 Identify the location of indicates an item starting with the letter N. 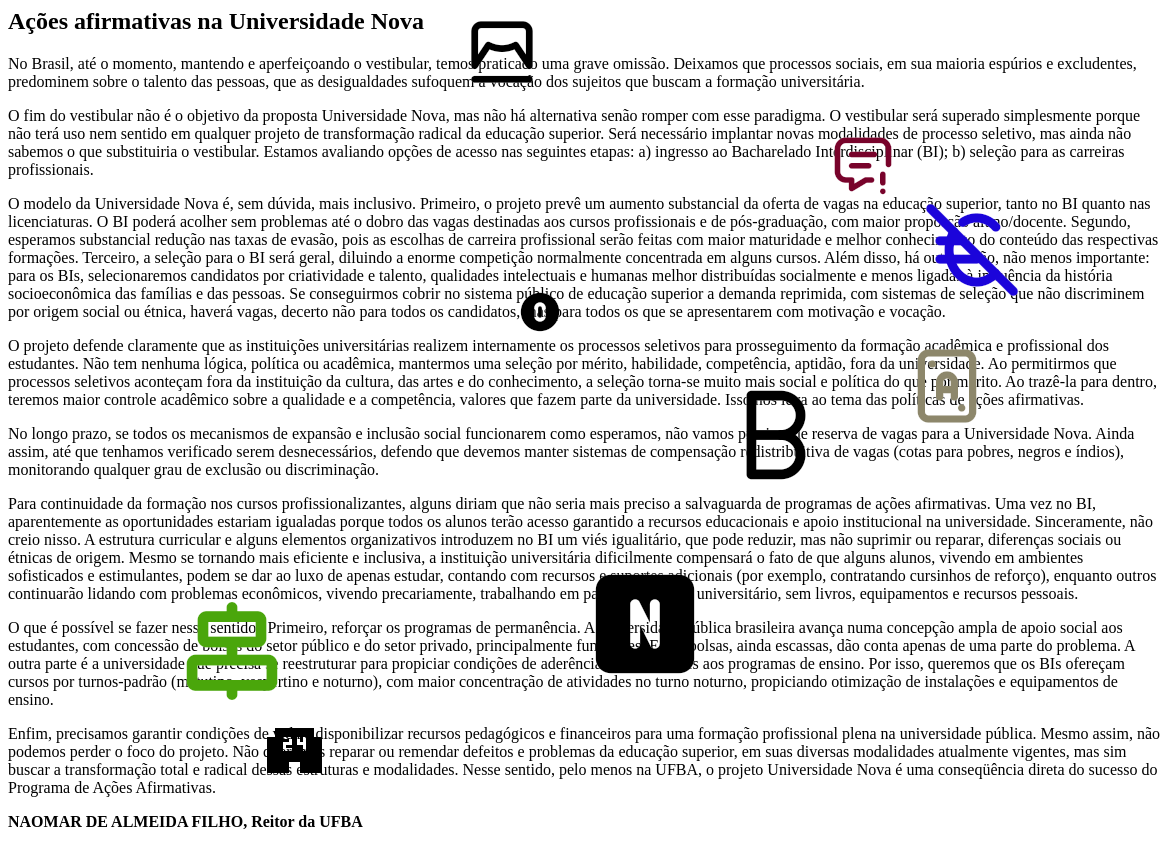
(645, 624).